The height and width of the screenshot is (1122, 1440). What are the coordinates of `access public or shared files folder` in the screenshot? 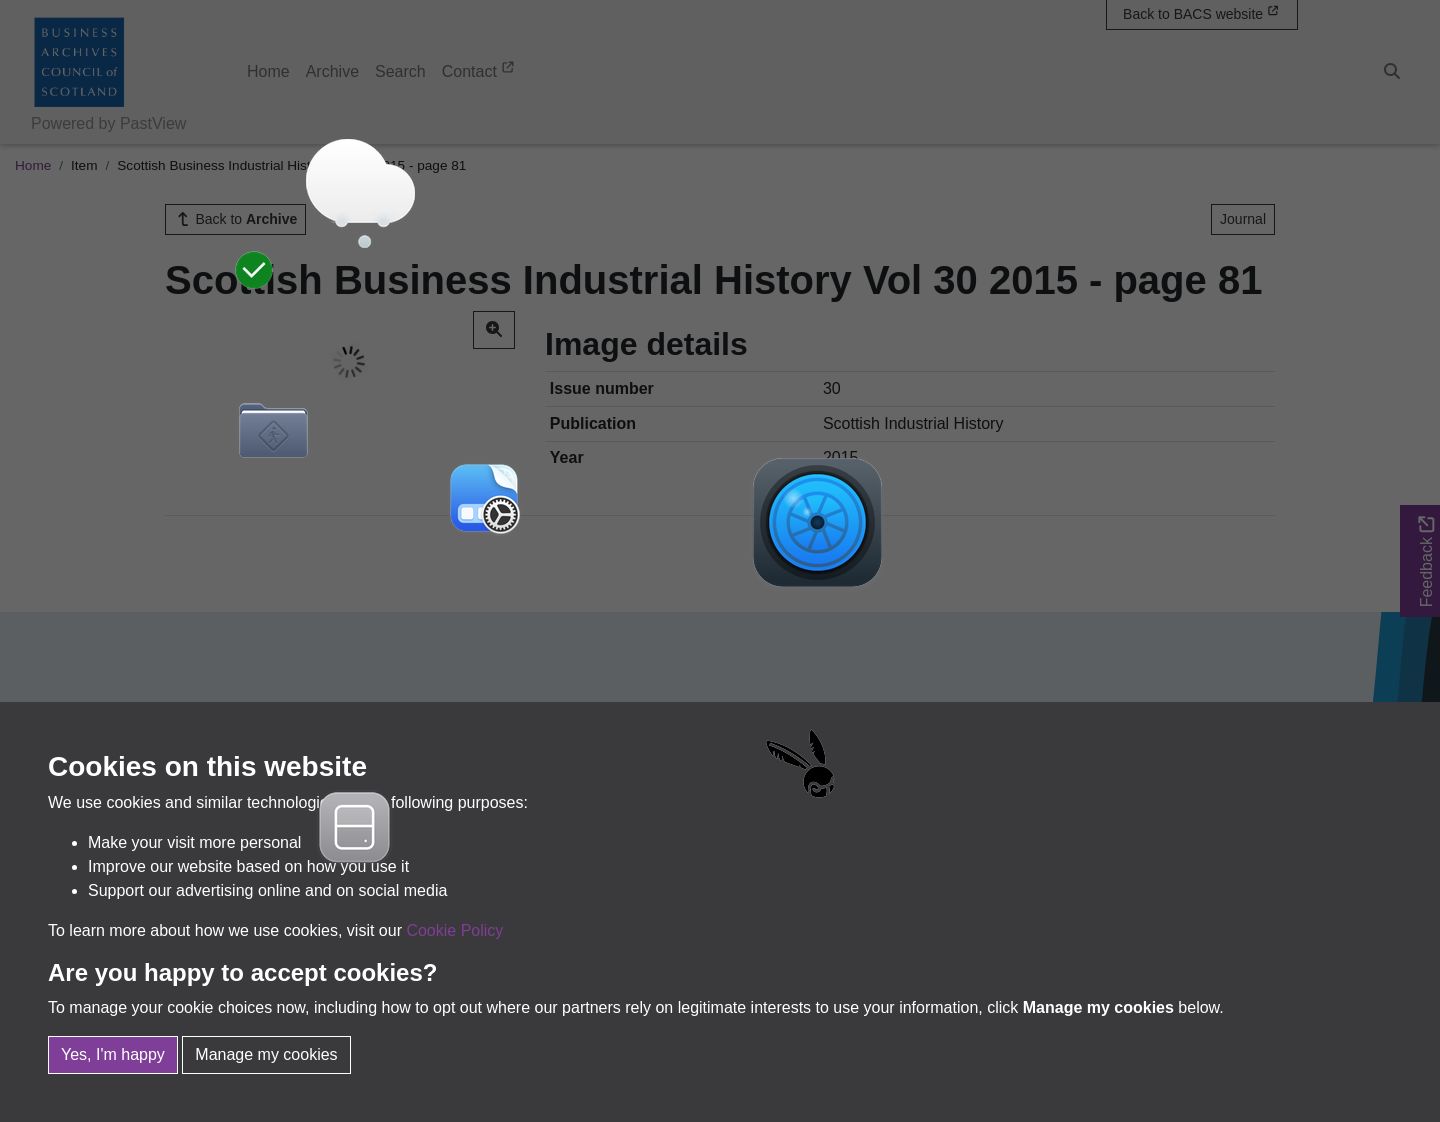 It's located at (273, 430).